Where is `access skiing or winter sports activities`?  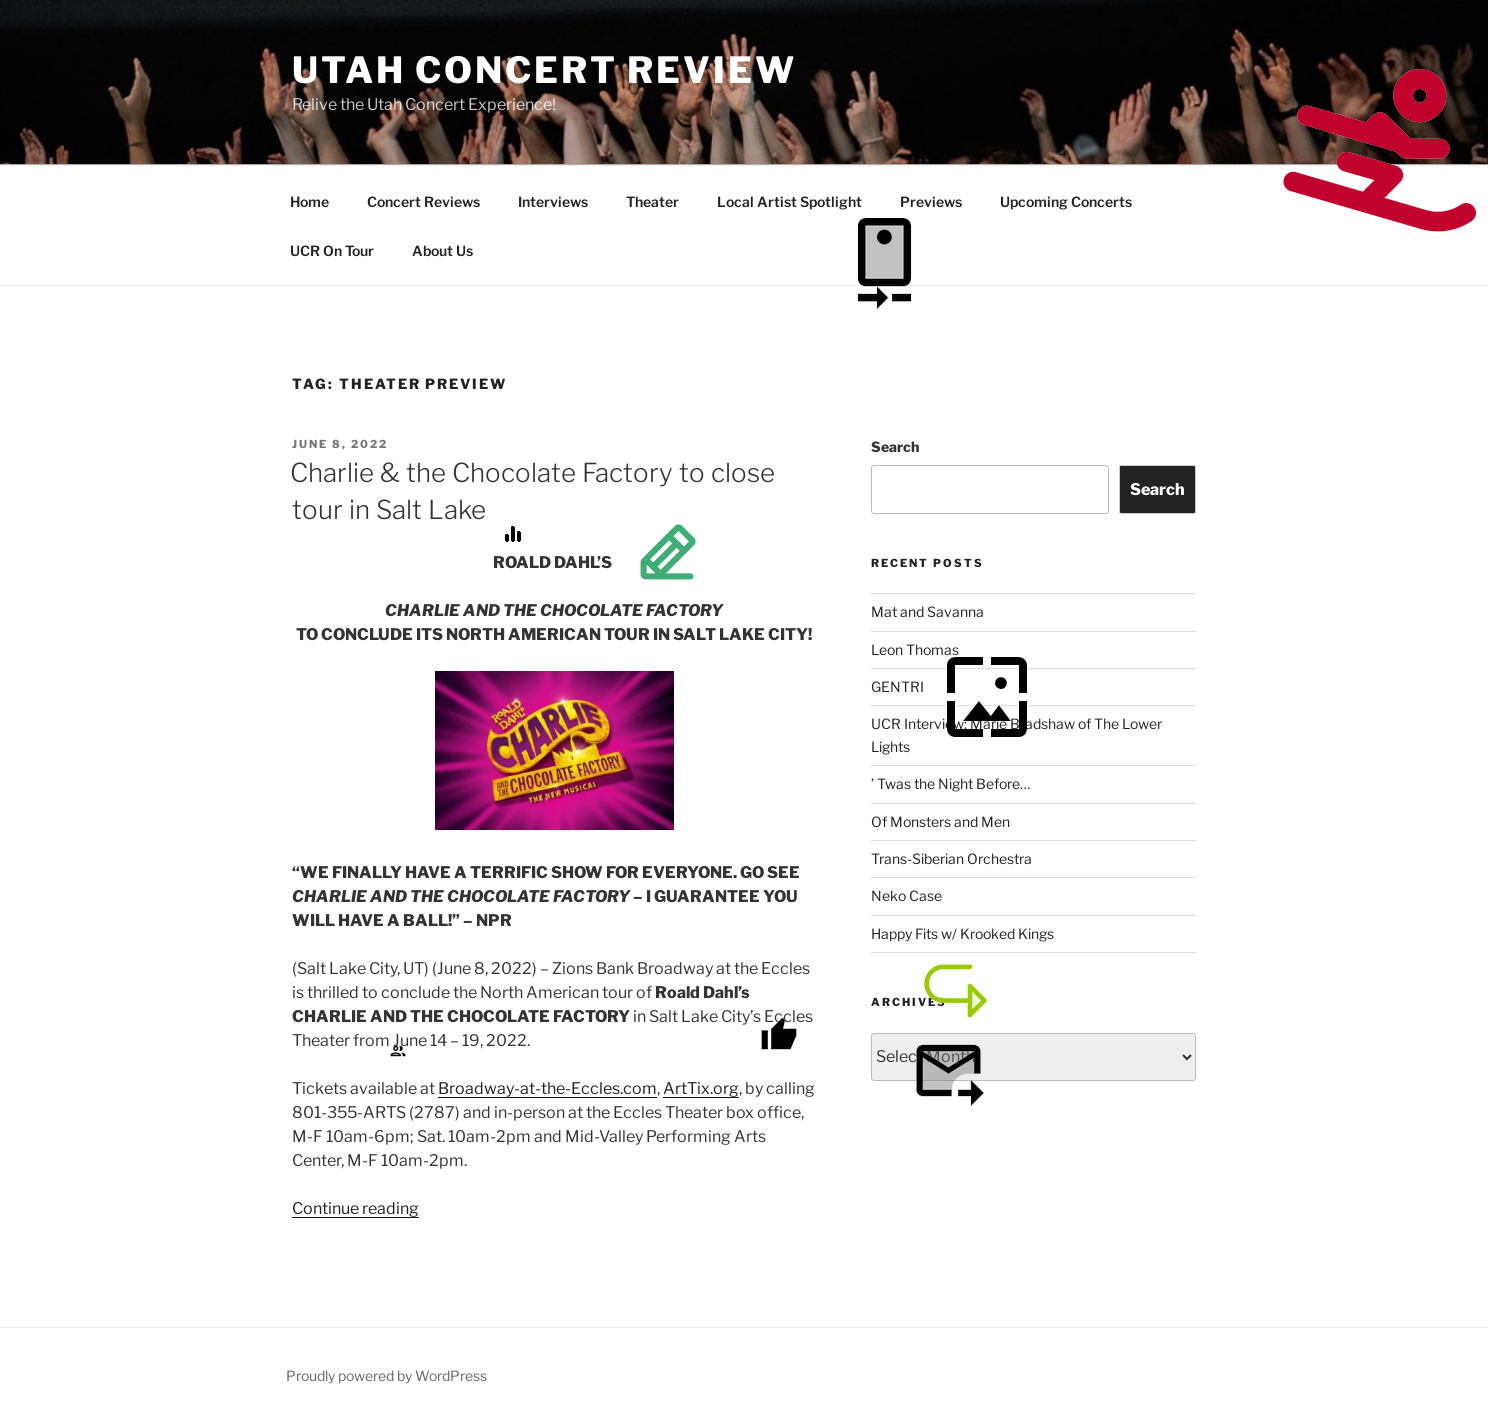
access skiing or winter sports activities is located at coordinates (1380, 152).